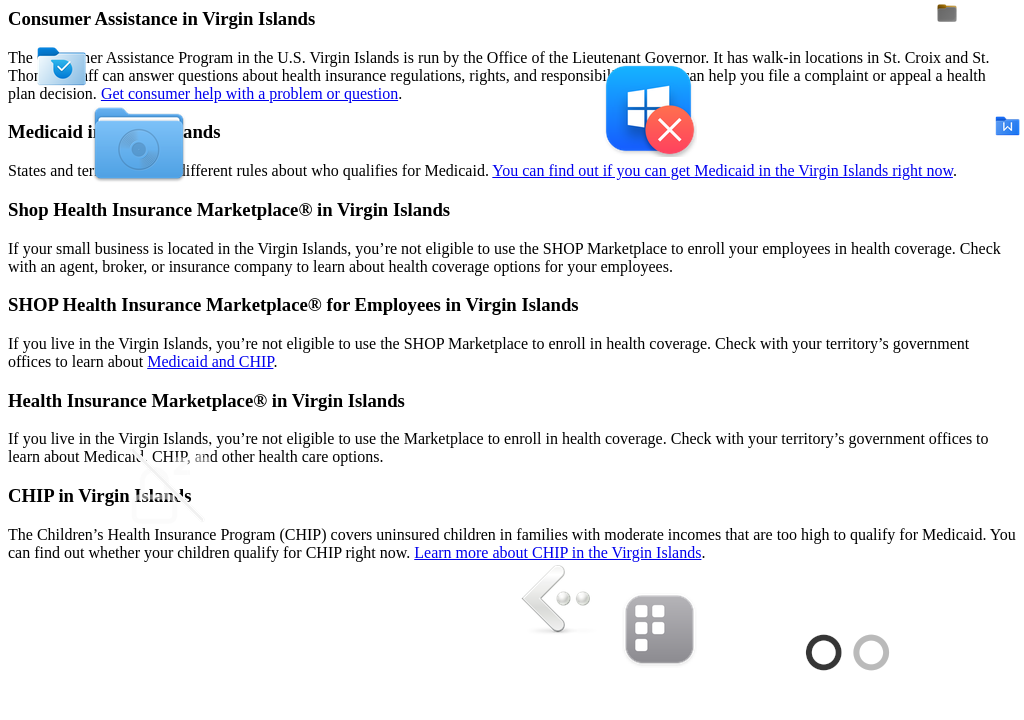 Image resolution: width=1024 pixels, height=720 pixels. What do you see at coordinates (1007, 126) in the screenshot?
I see `open folder containing wps writer documents` at bounding box center [1007, 126].